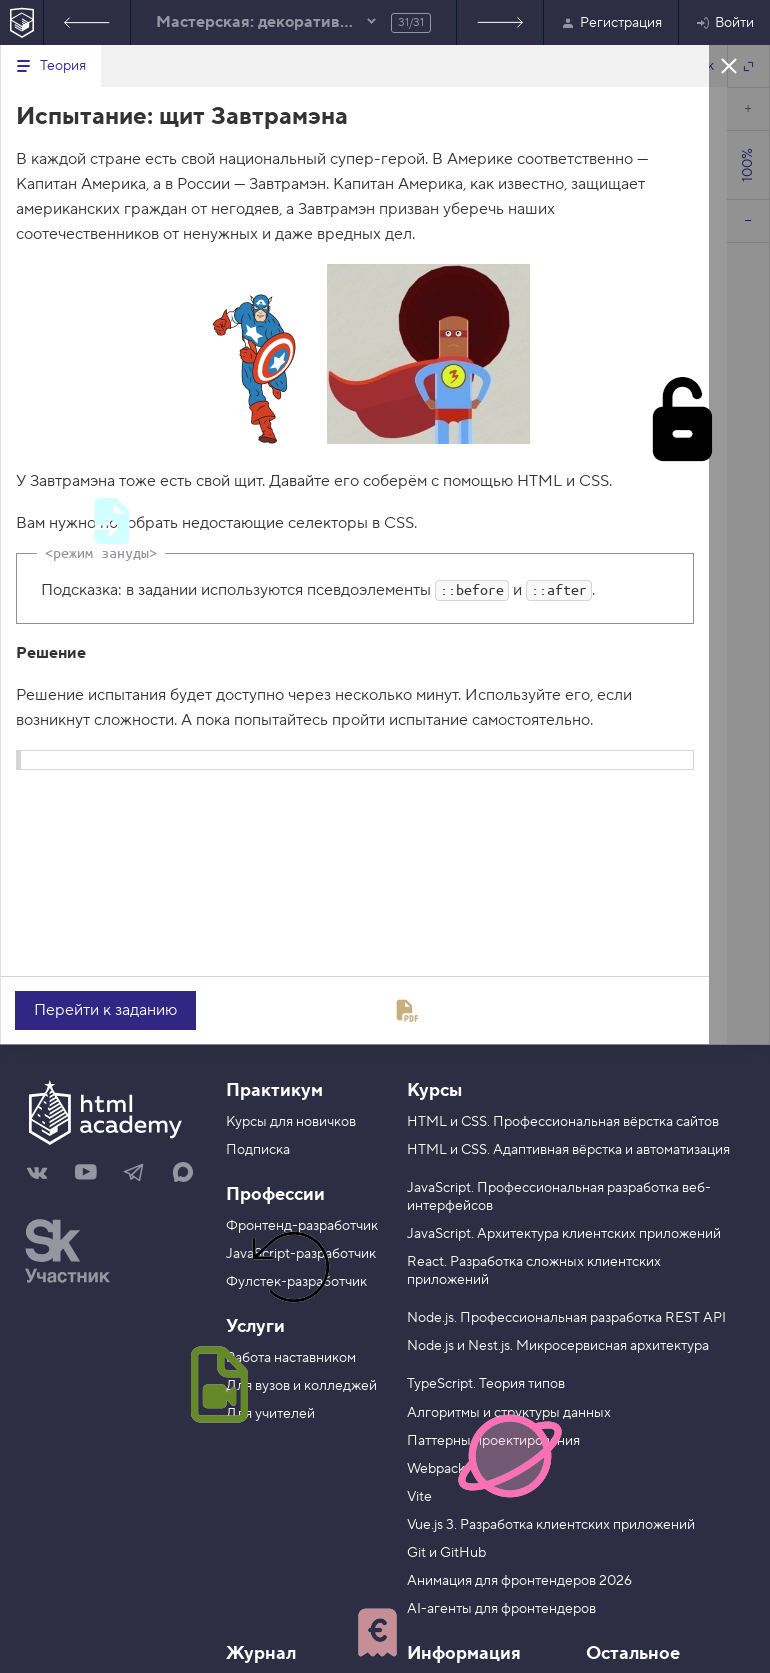 The image size is (770, 1673). Describe the element at coordinates (219, 1384) in the screenshot. I see `view video file` at that location.